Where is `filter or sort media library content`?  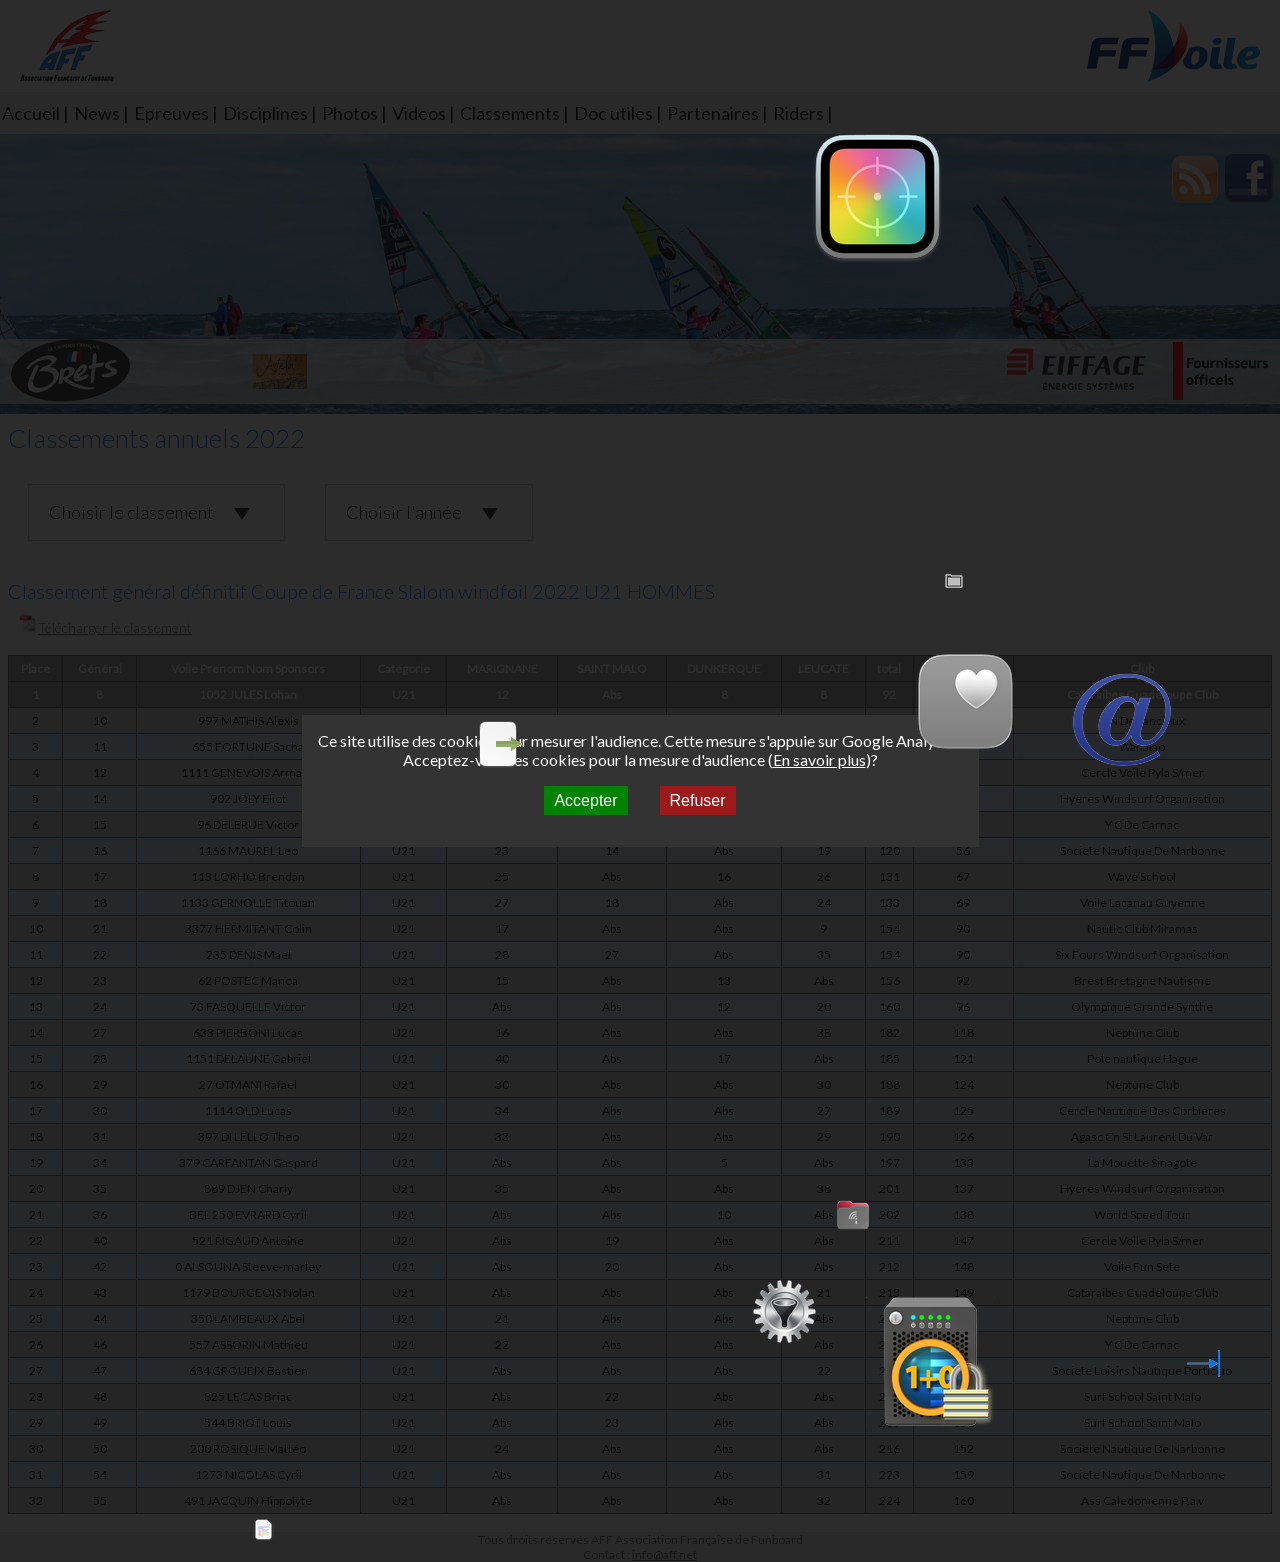
filter or sort media library content is located at coordinates (784, 1311).